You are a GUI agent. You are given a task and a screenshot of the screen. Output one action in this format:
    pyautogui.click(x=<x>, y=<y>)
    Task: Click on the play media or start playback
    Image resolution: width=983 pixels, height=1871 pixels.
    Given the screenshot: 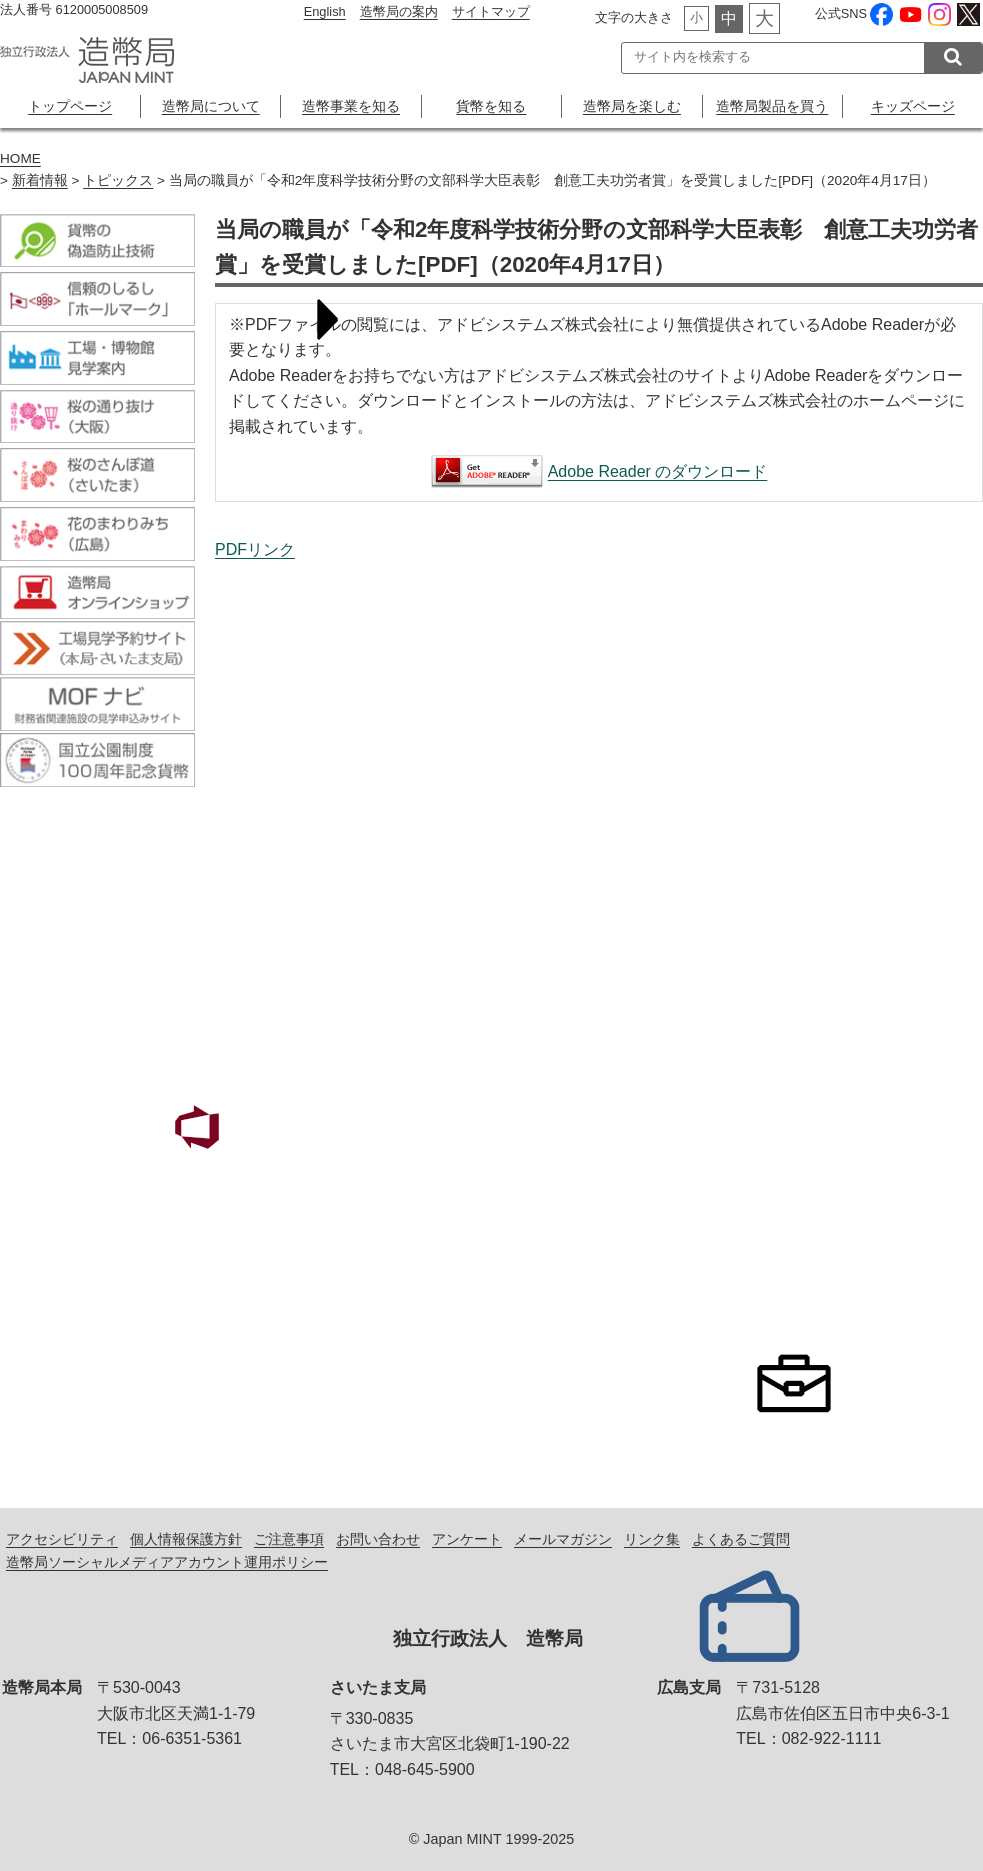 What is the action you would take?
    pyautogui.click(x=327, y=319)
    